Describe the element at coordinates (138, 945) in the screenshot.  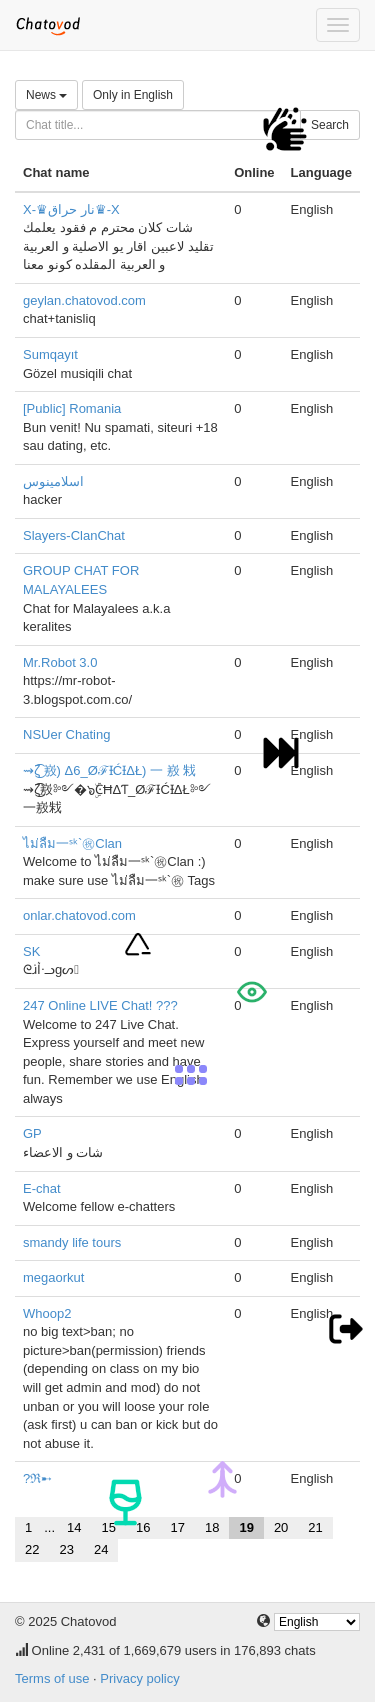
I see `decrease priority or warning level` at that location.